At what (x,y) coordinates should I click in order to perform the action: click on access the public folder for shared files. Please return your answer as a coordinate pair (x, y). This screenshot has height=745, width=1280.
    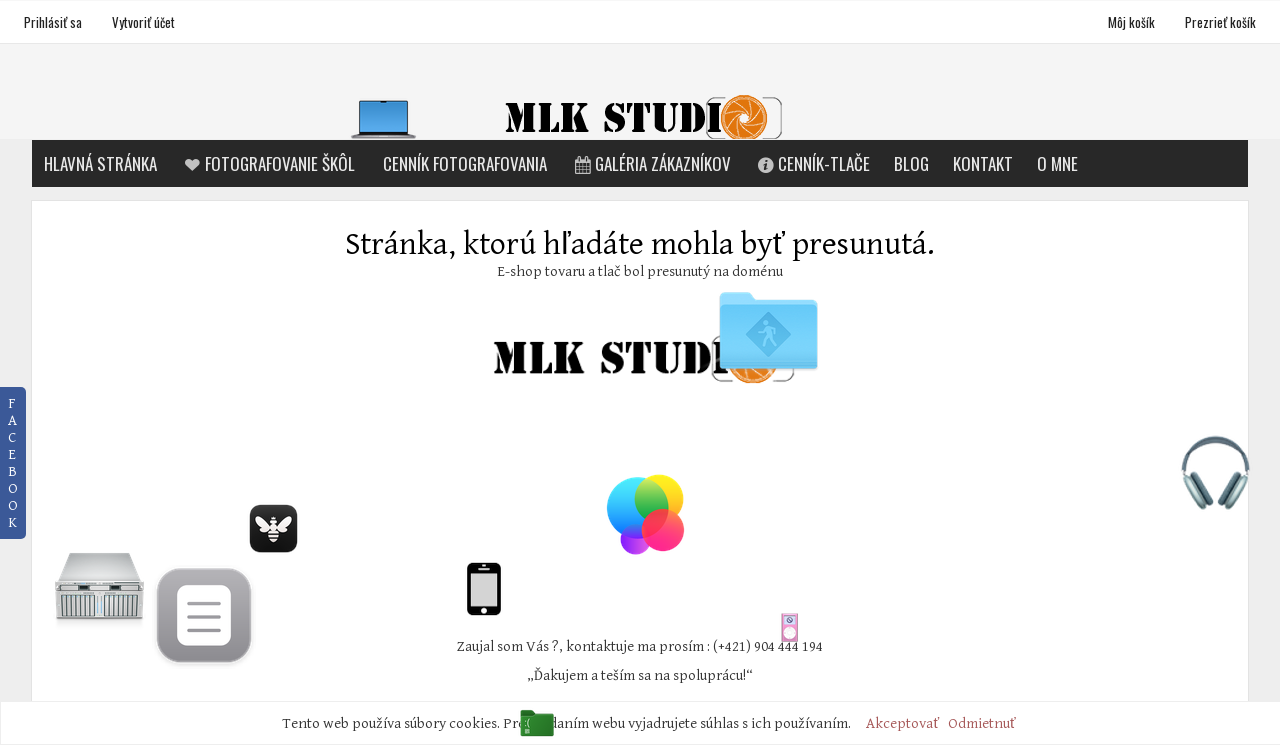
    Looking at the image, I should click on (768, 330).